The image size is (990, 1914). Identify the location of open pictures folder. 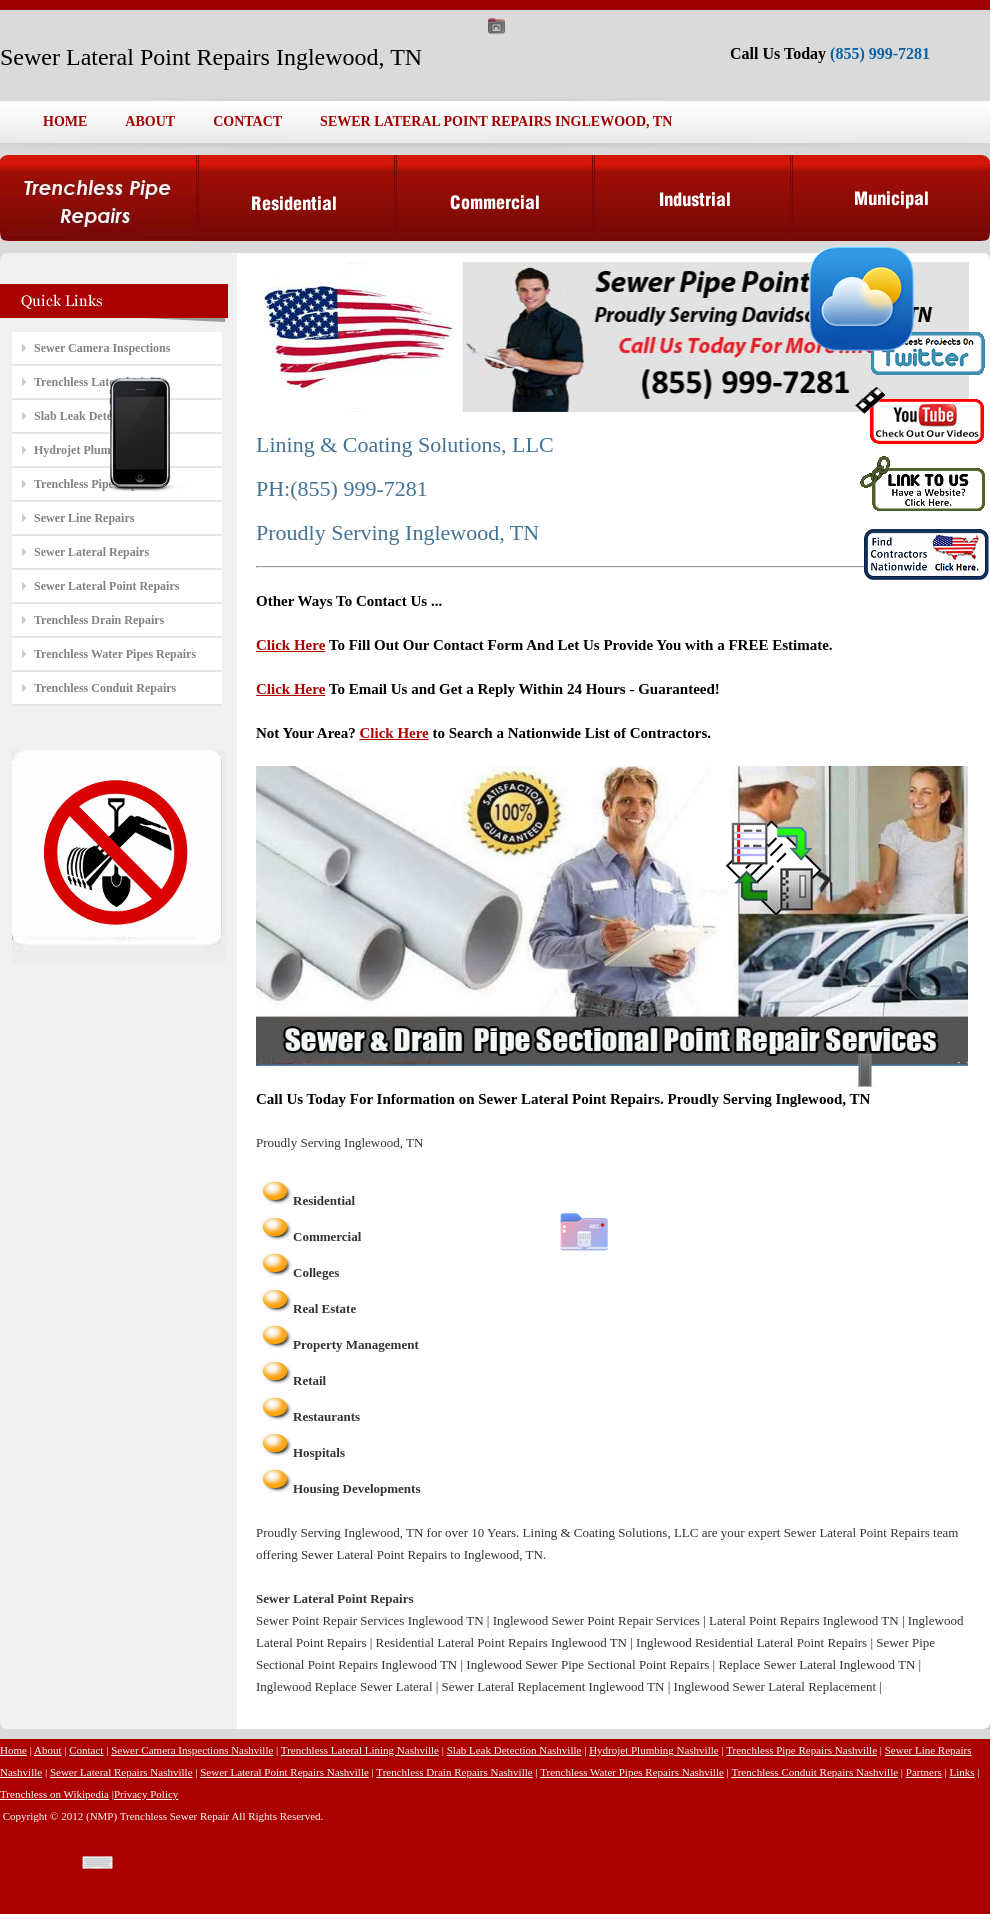
(496, 25).